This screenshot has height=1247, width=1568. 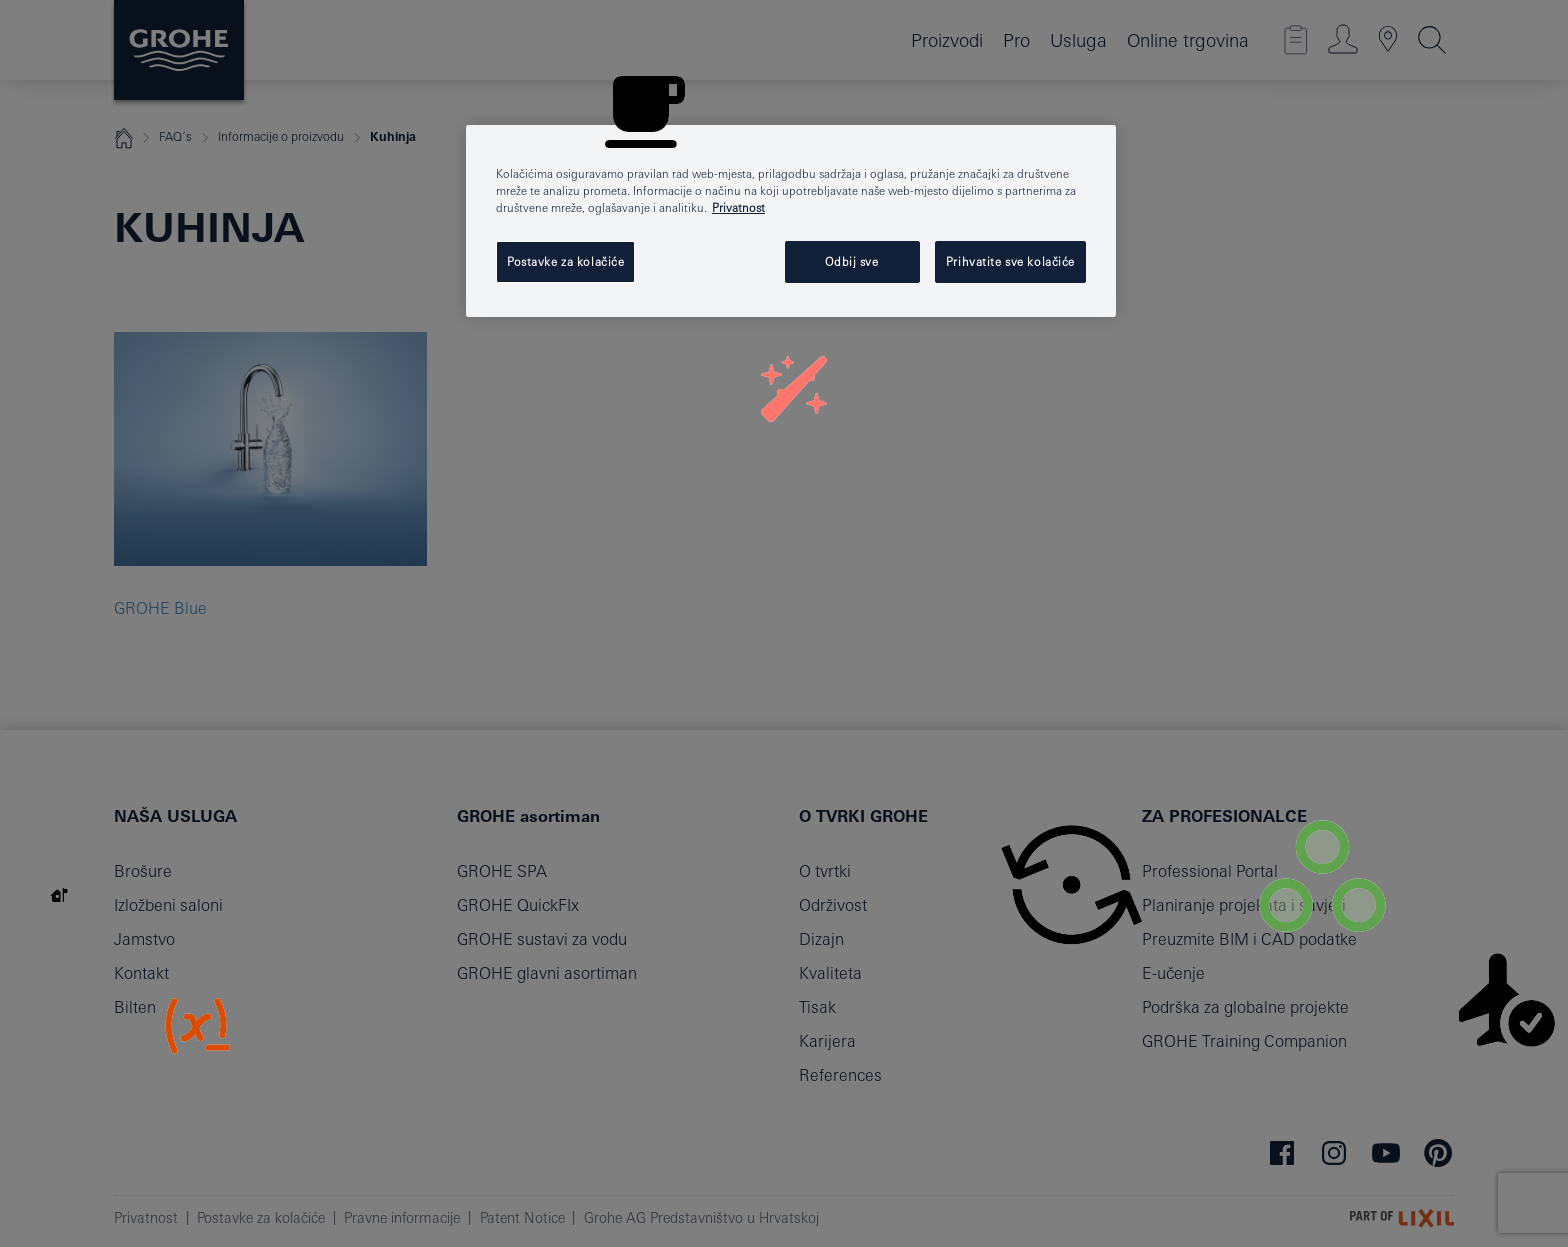 What do you see at coordinates (794, 389) in the screenshot?
I see `apply magic or automatic enhancements` at bounding box center [794, 389].